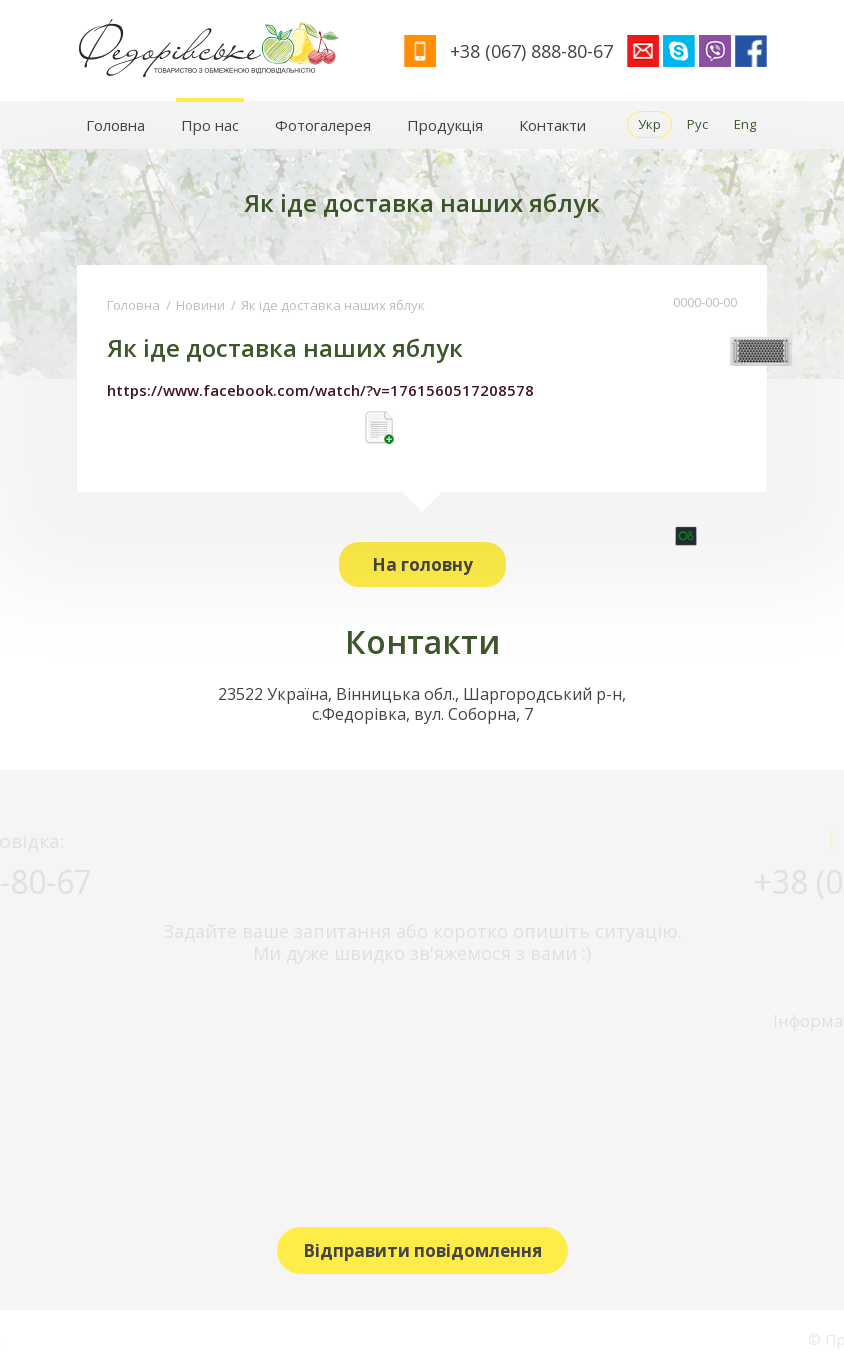  Describe the element at coordinates (761, 351) in the screenshot. I see `indicates a mac pro rackmount server in system preferences` at that location.